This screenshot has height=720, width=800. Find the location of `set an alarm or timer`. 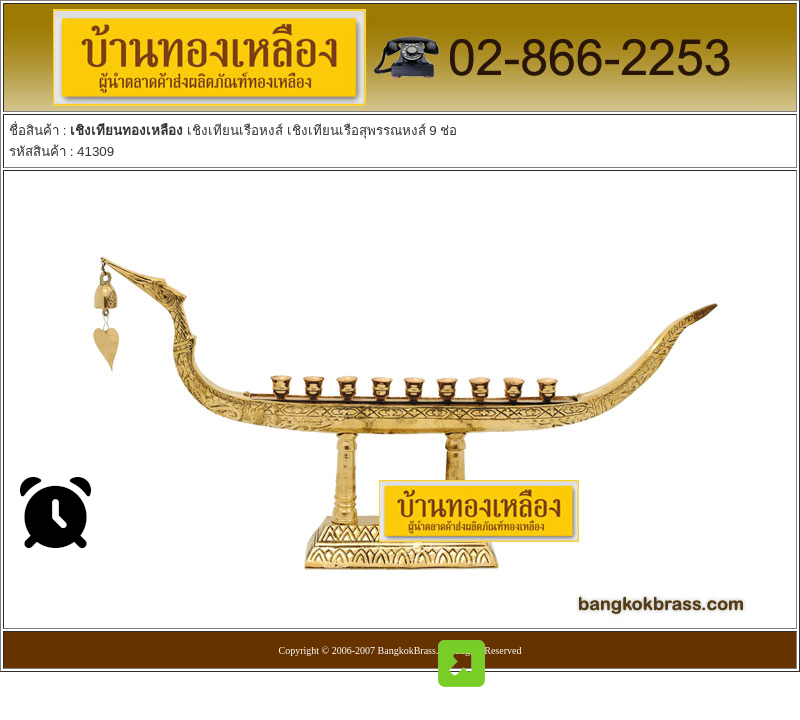

set an alarm or timer is located at coordinates (55, 512).